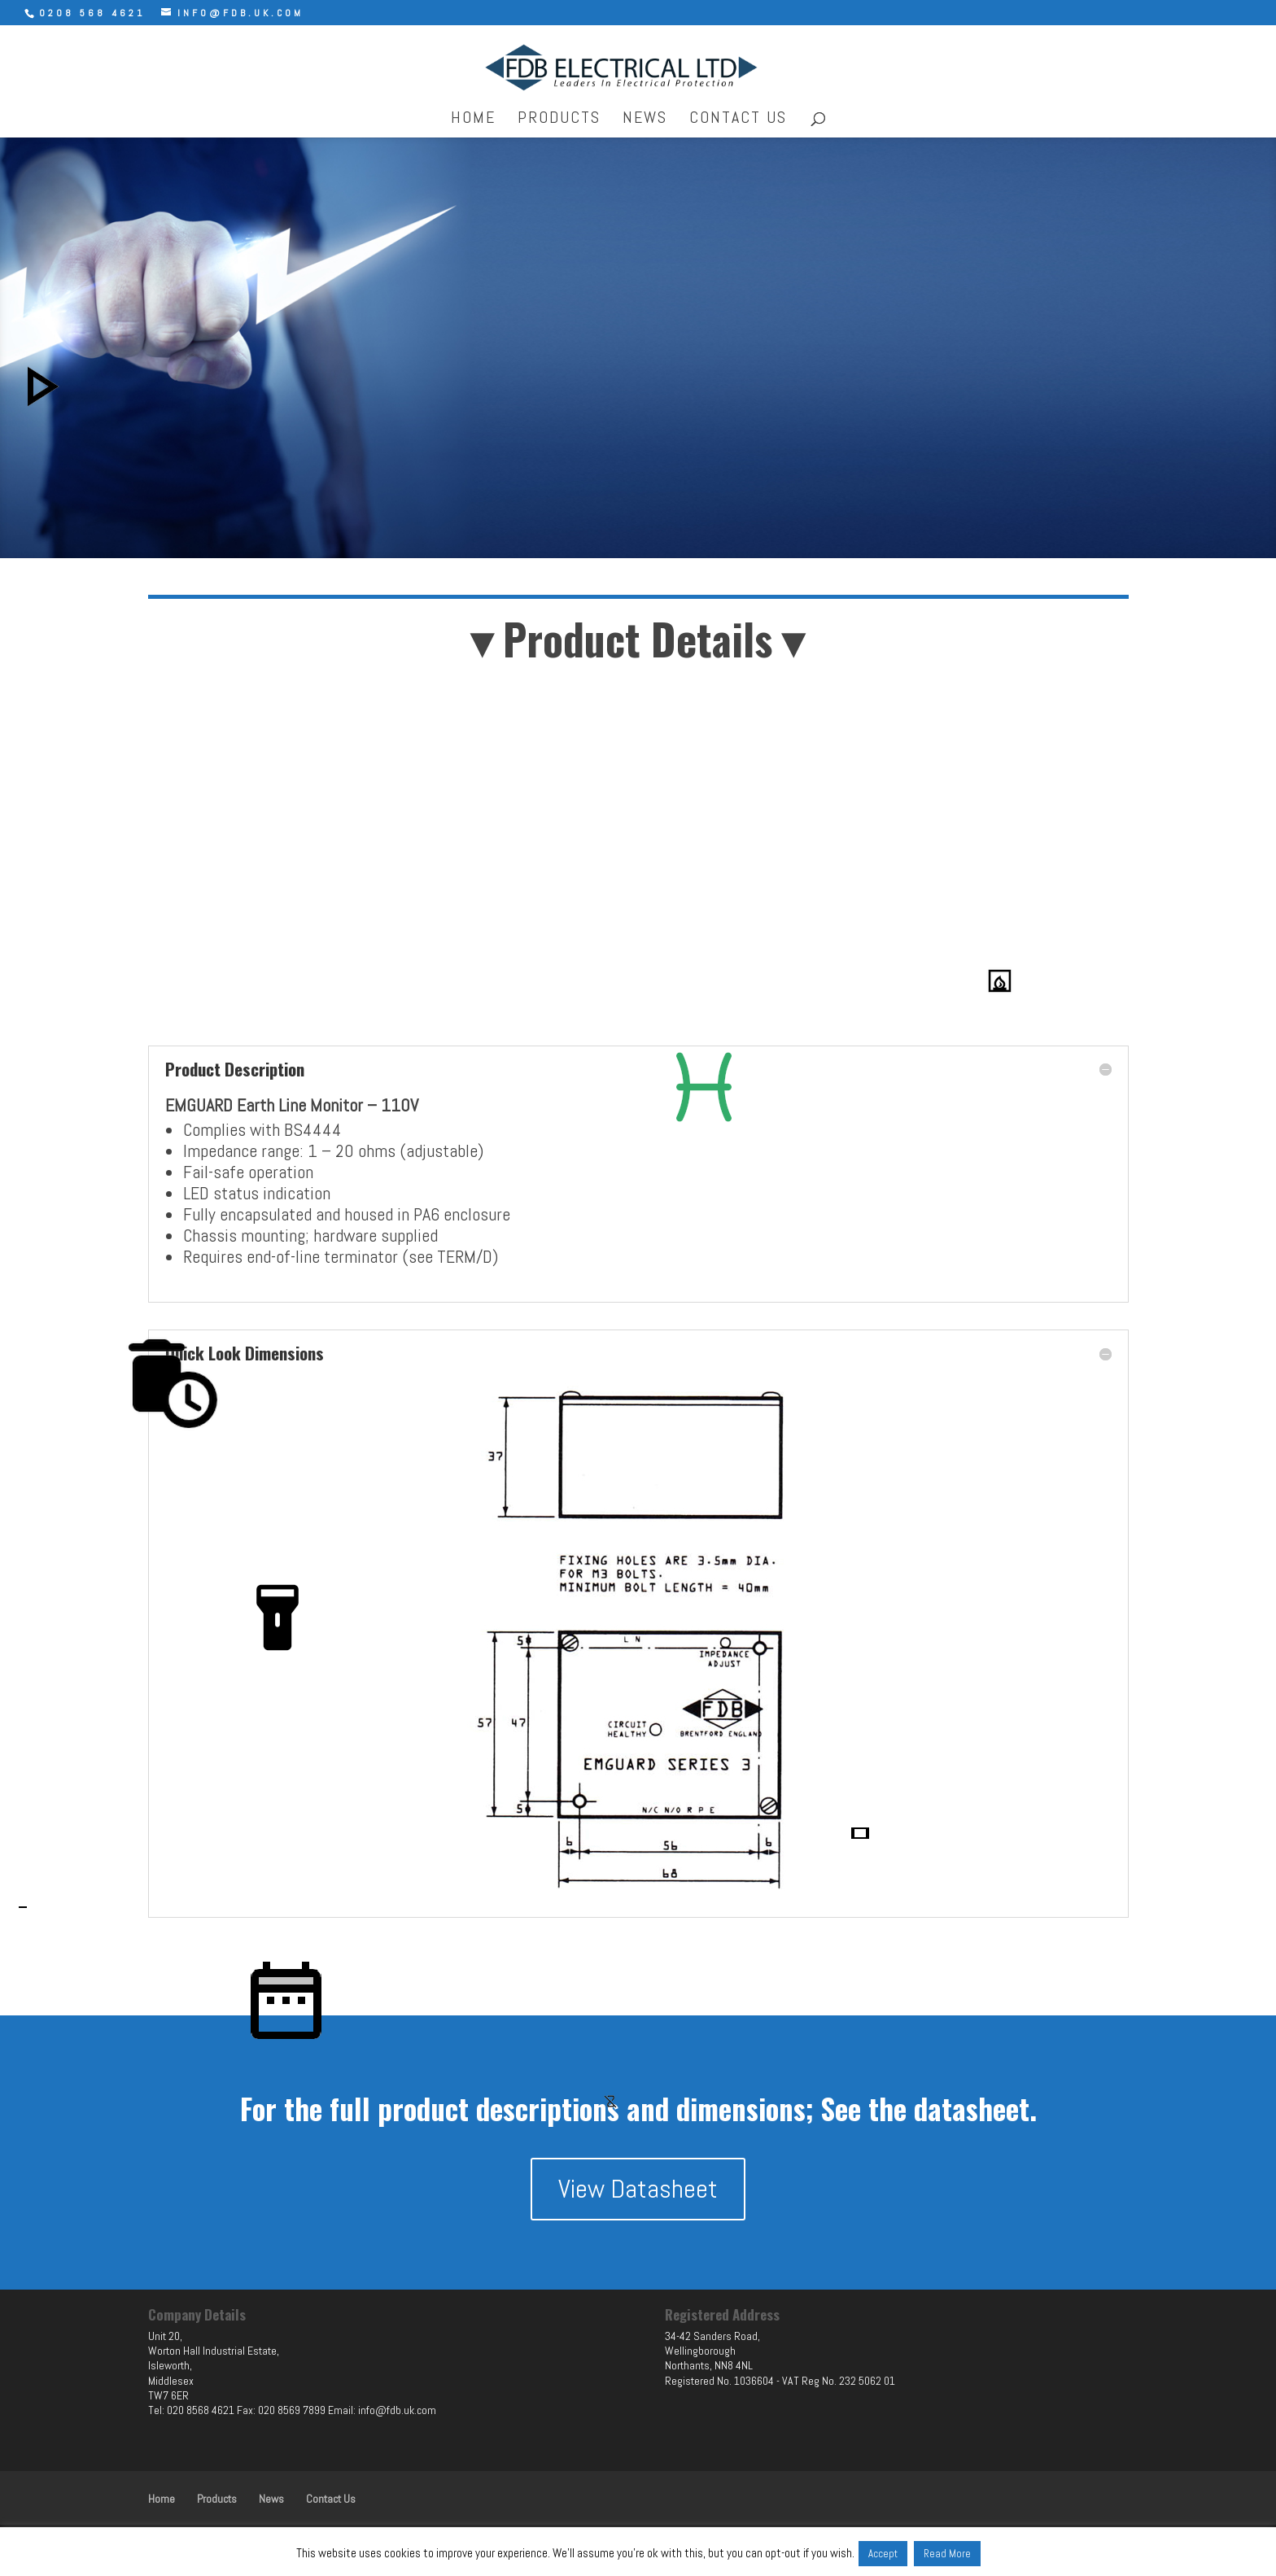  I want to click on enable auto-delete for messages or files, so click(173, 1383).